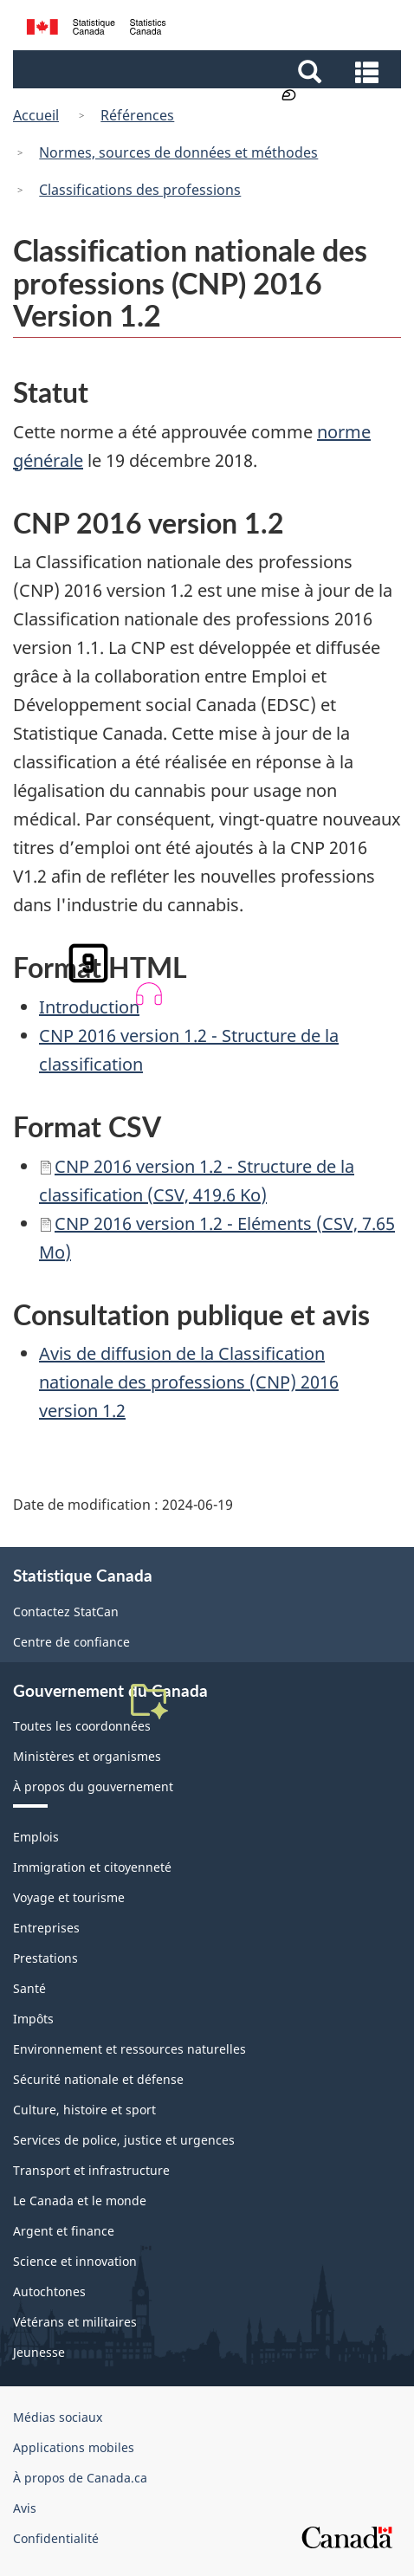 The height and width of the screenshot is (2576, 414). Describe the element at coordinates (148, 1699) in the screenshot. I see `create a new space or workspace` at that location.